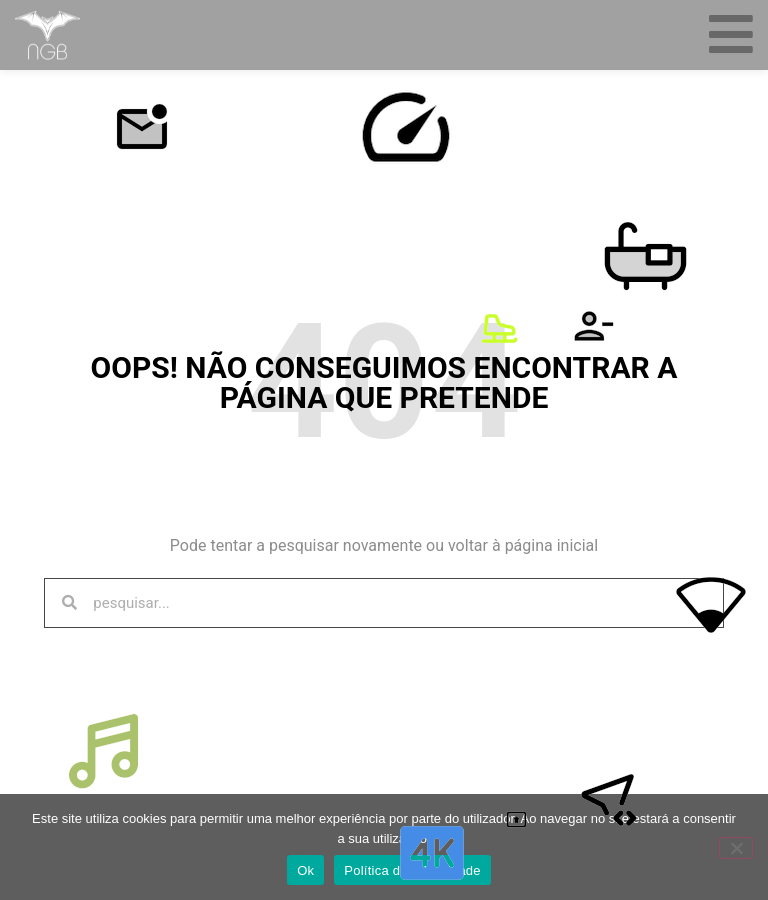 This screenshot has width=768, height=900. What do you see at coordinates (516, 819) in the screenshot?
I see `start screen sharing or presentation mode` at bounding box center [516, 819].